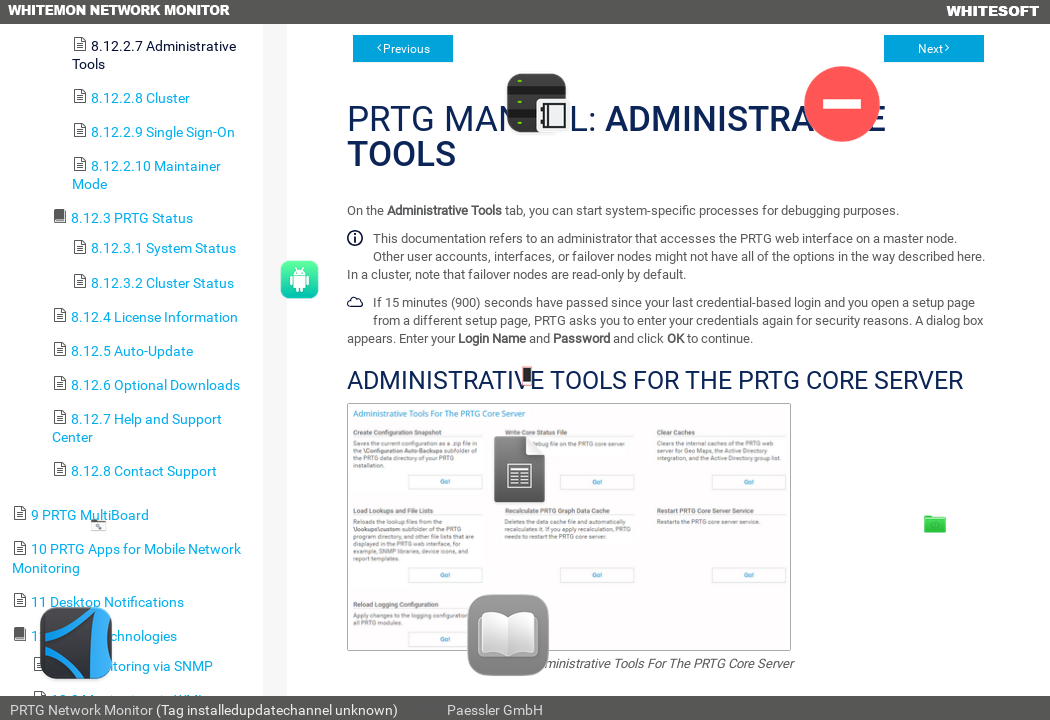 Image resolution: width=1050 pixels, height=720 pixels. I want to click on open your code projects folder, so click(935, 524).